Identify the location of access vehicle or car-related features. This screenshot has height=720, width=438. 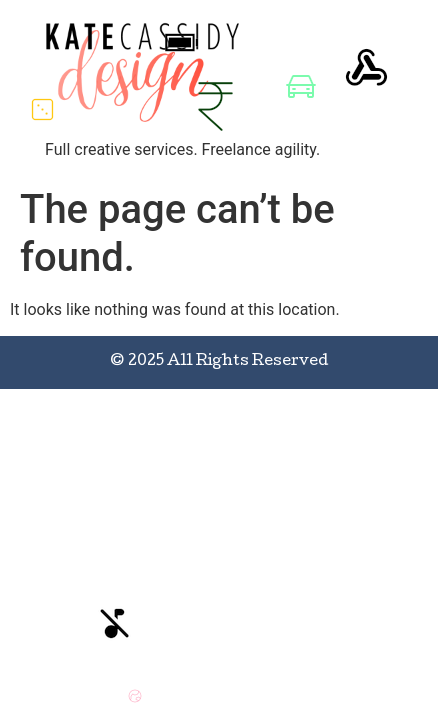
(301, 87).